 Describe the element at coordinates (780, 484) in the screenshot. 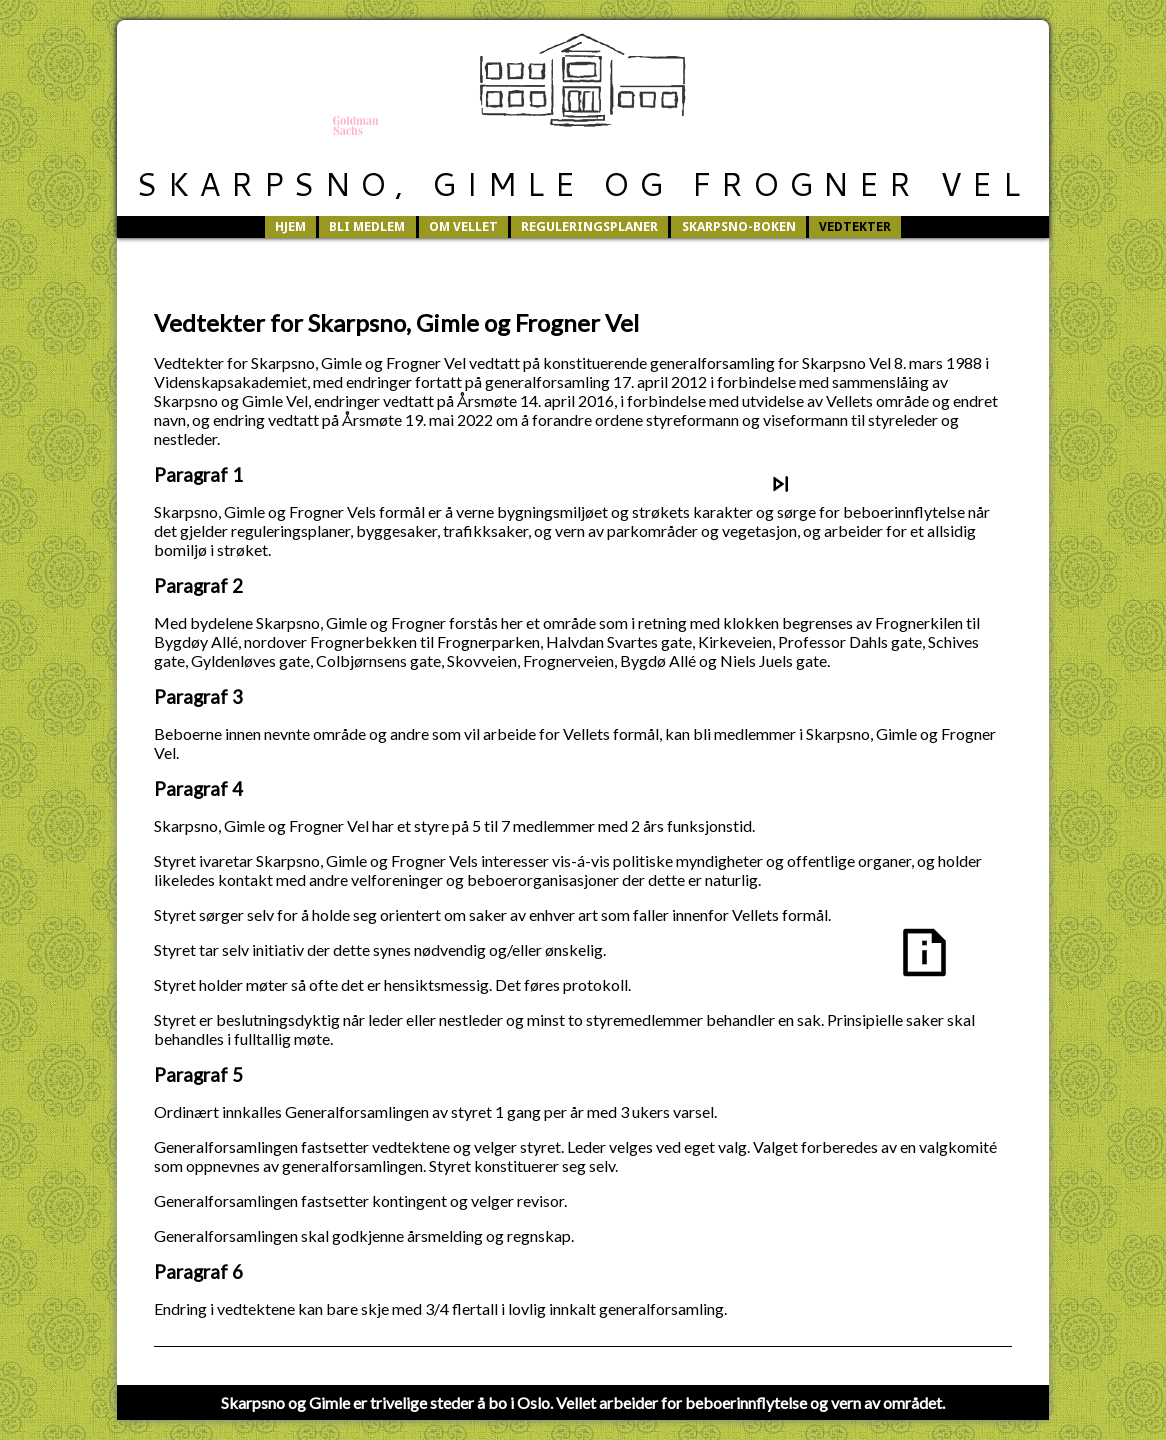

I see `skip to the next track` at that location.